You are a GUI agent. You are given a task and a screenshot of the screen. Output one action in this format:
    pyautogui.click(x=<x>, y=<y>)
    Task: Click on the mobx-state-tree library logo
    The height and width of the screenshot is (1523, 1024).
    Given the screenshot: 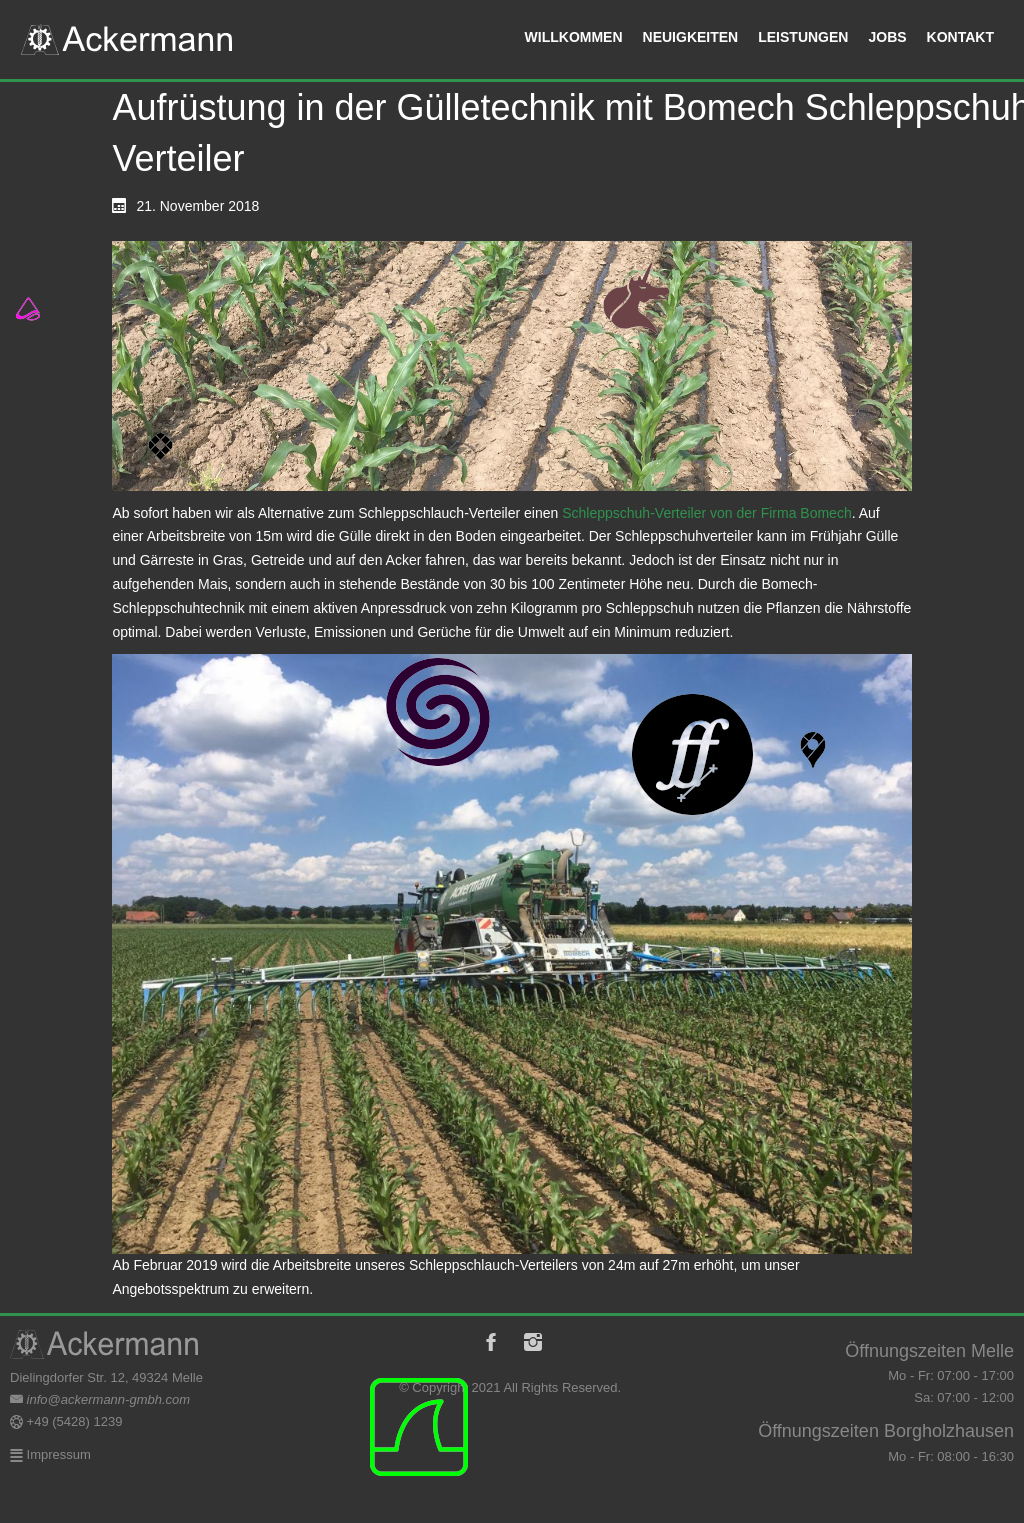 What is the action you would take?
    pyautogui.click(x=28, y=309)
    